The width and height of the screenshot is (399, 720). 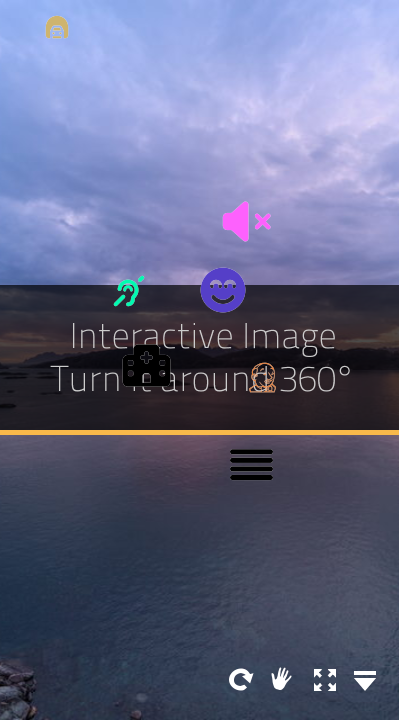 I want to click on indicates hearing impairment or deaf accessibility, so click(x=129, y=291).